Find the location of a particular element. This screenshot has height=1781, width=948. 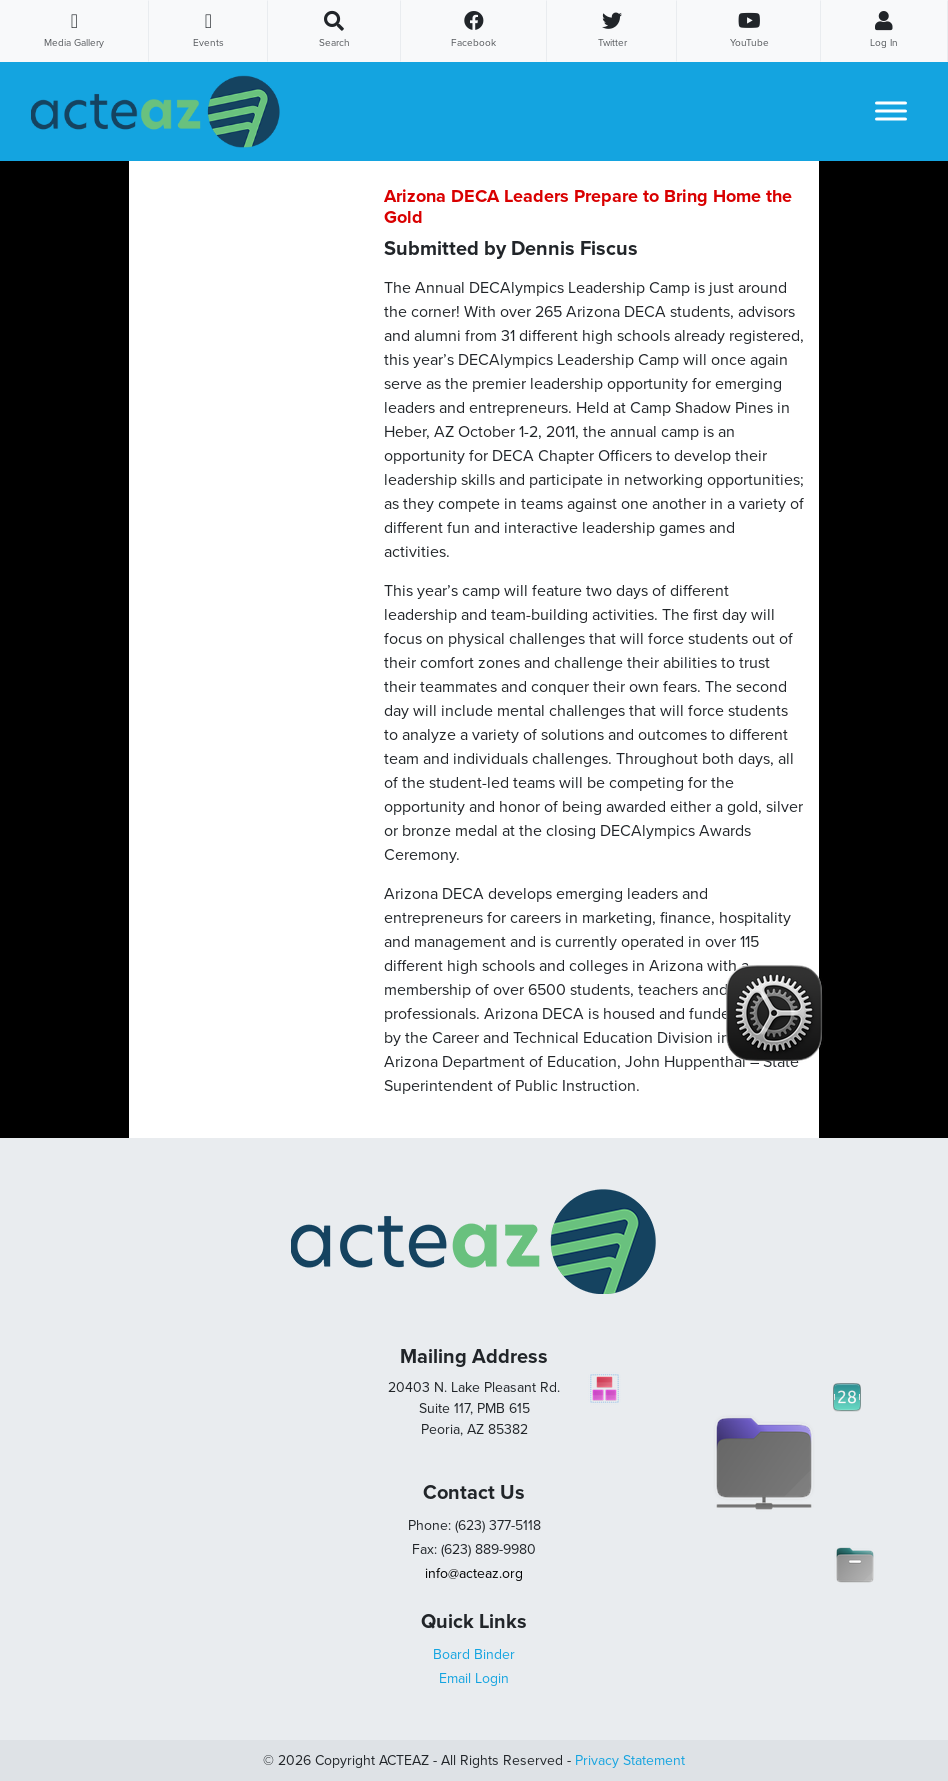

access a remote or network folder is located at coordinates (764, 1462).